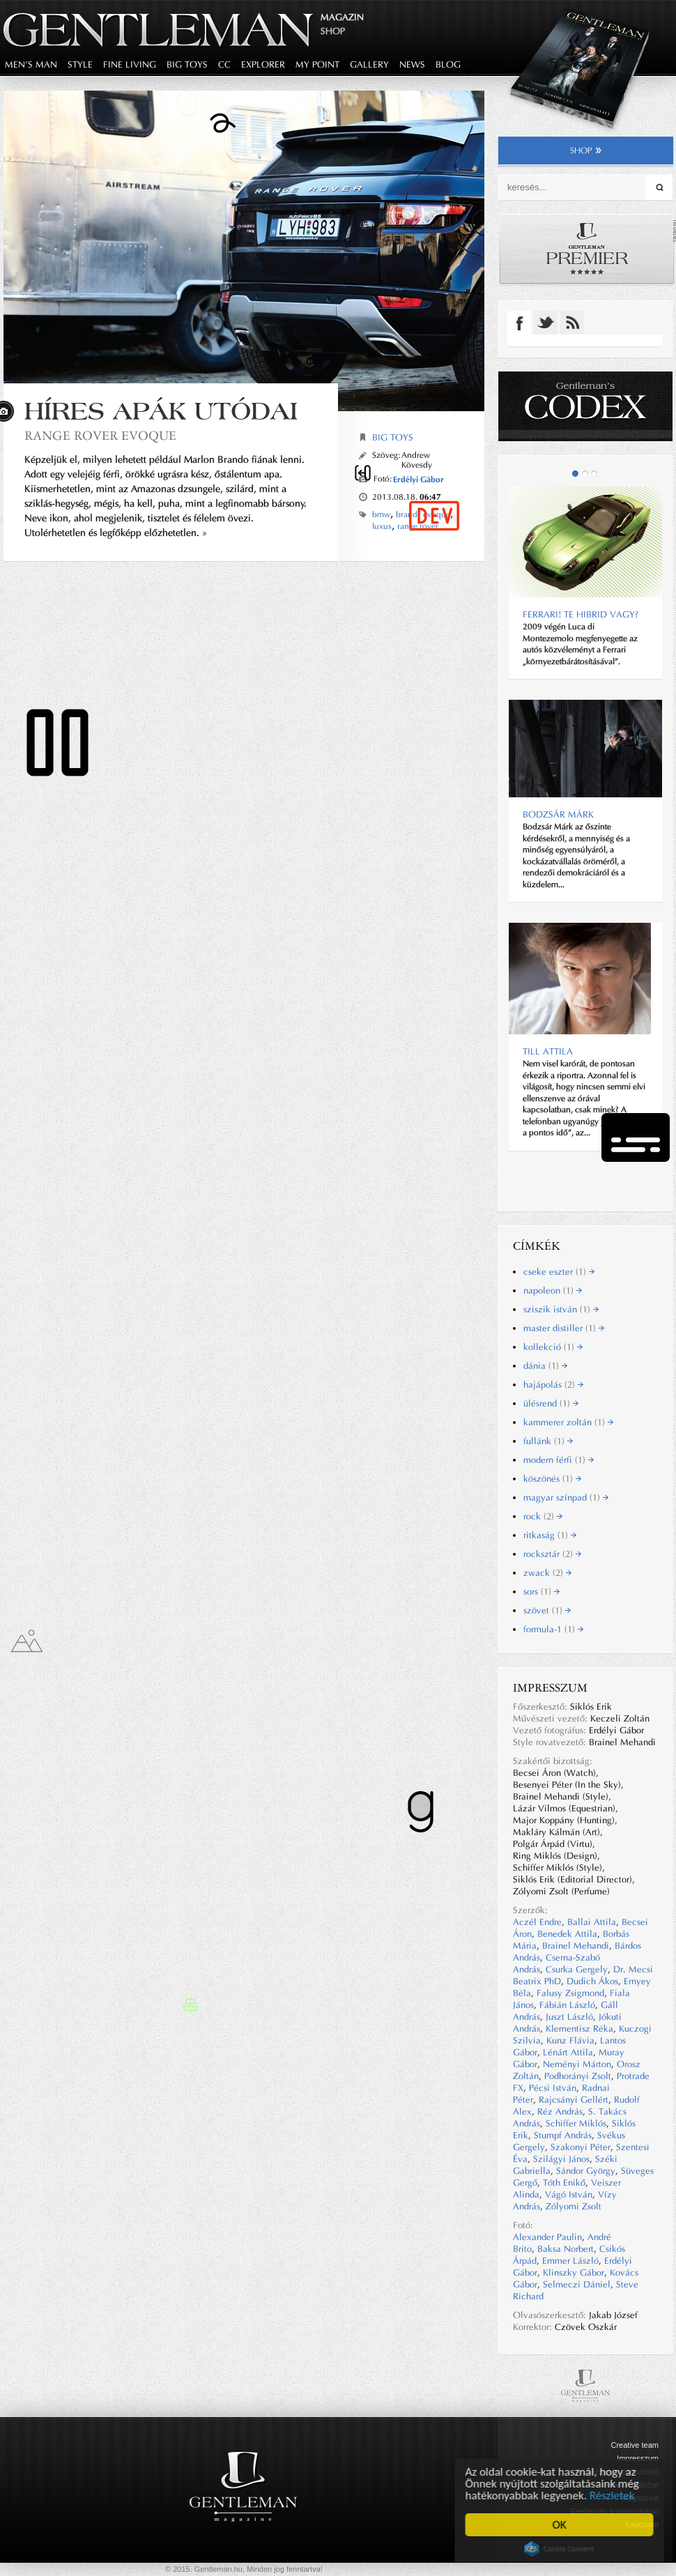 This screenshot has width=676, height=2576. What do you see at coordinates (362, 473) in the screenshot?
I see `move element to the left panel` at bounding box center [362, 473].